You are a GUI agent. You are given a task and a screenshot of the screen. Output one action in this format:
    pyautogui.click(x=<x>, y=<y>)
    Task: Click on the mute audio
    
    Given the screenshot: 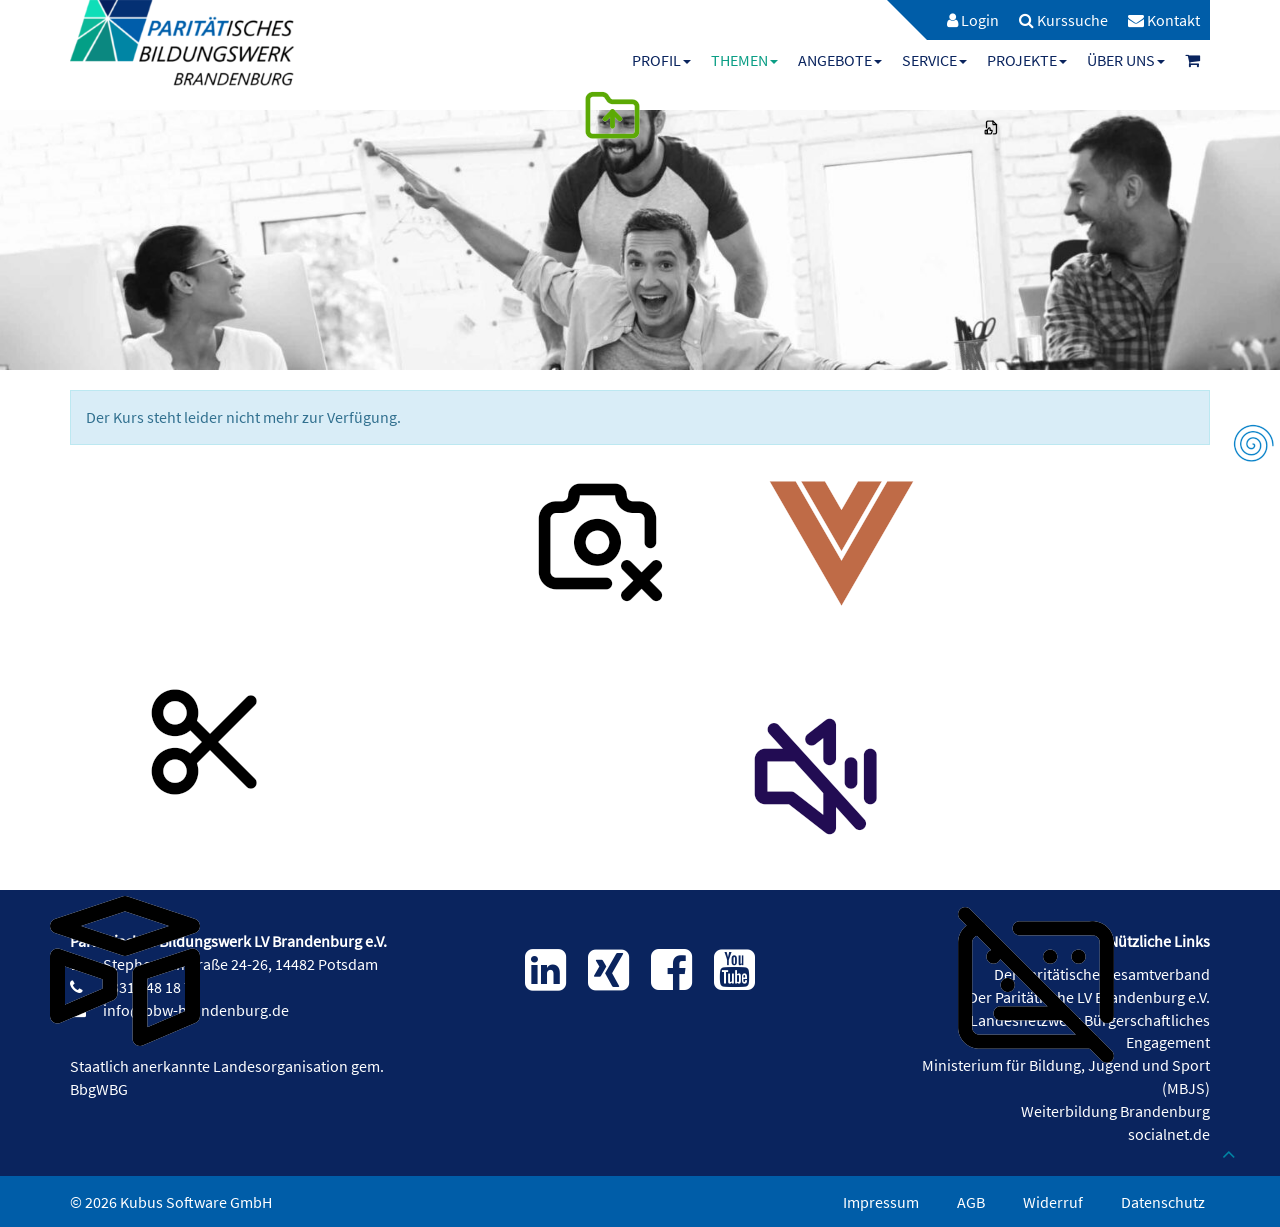 What is the action you would take?
    pyautogui.click(x=812, y=776)
    